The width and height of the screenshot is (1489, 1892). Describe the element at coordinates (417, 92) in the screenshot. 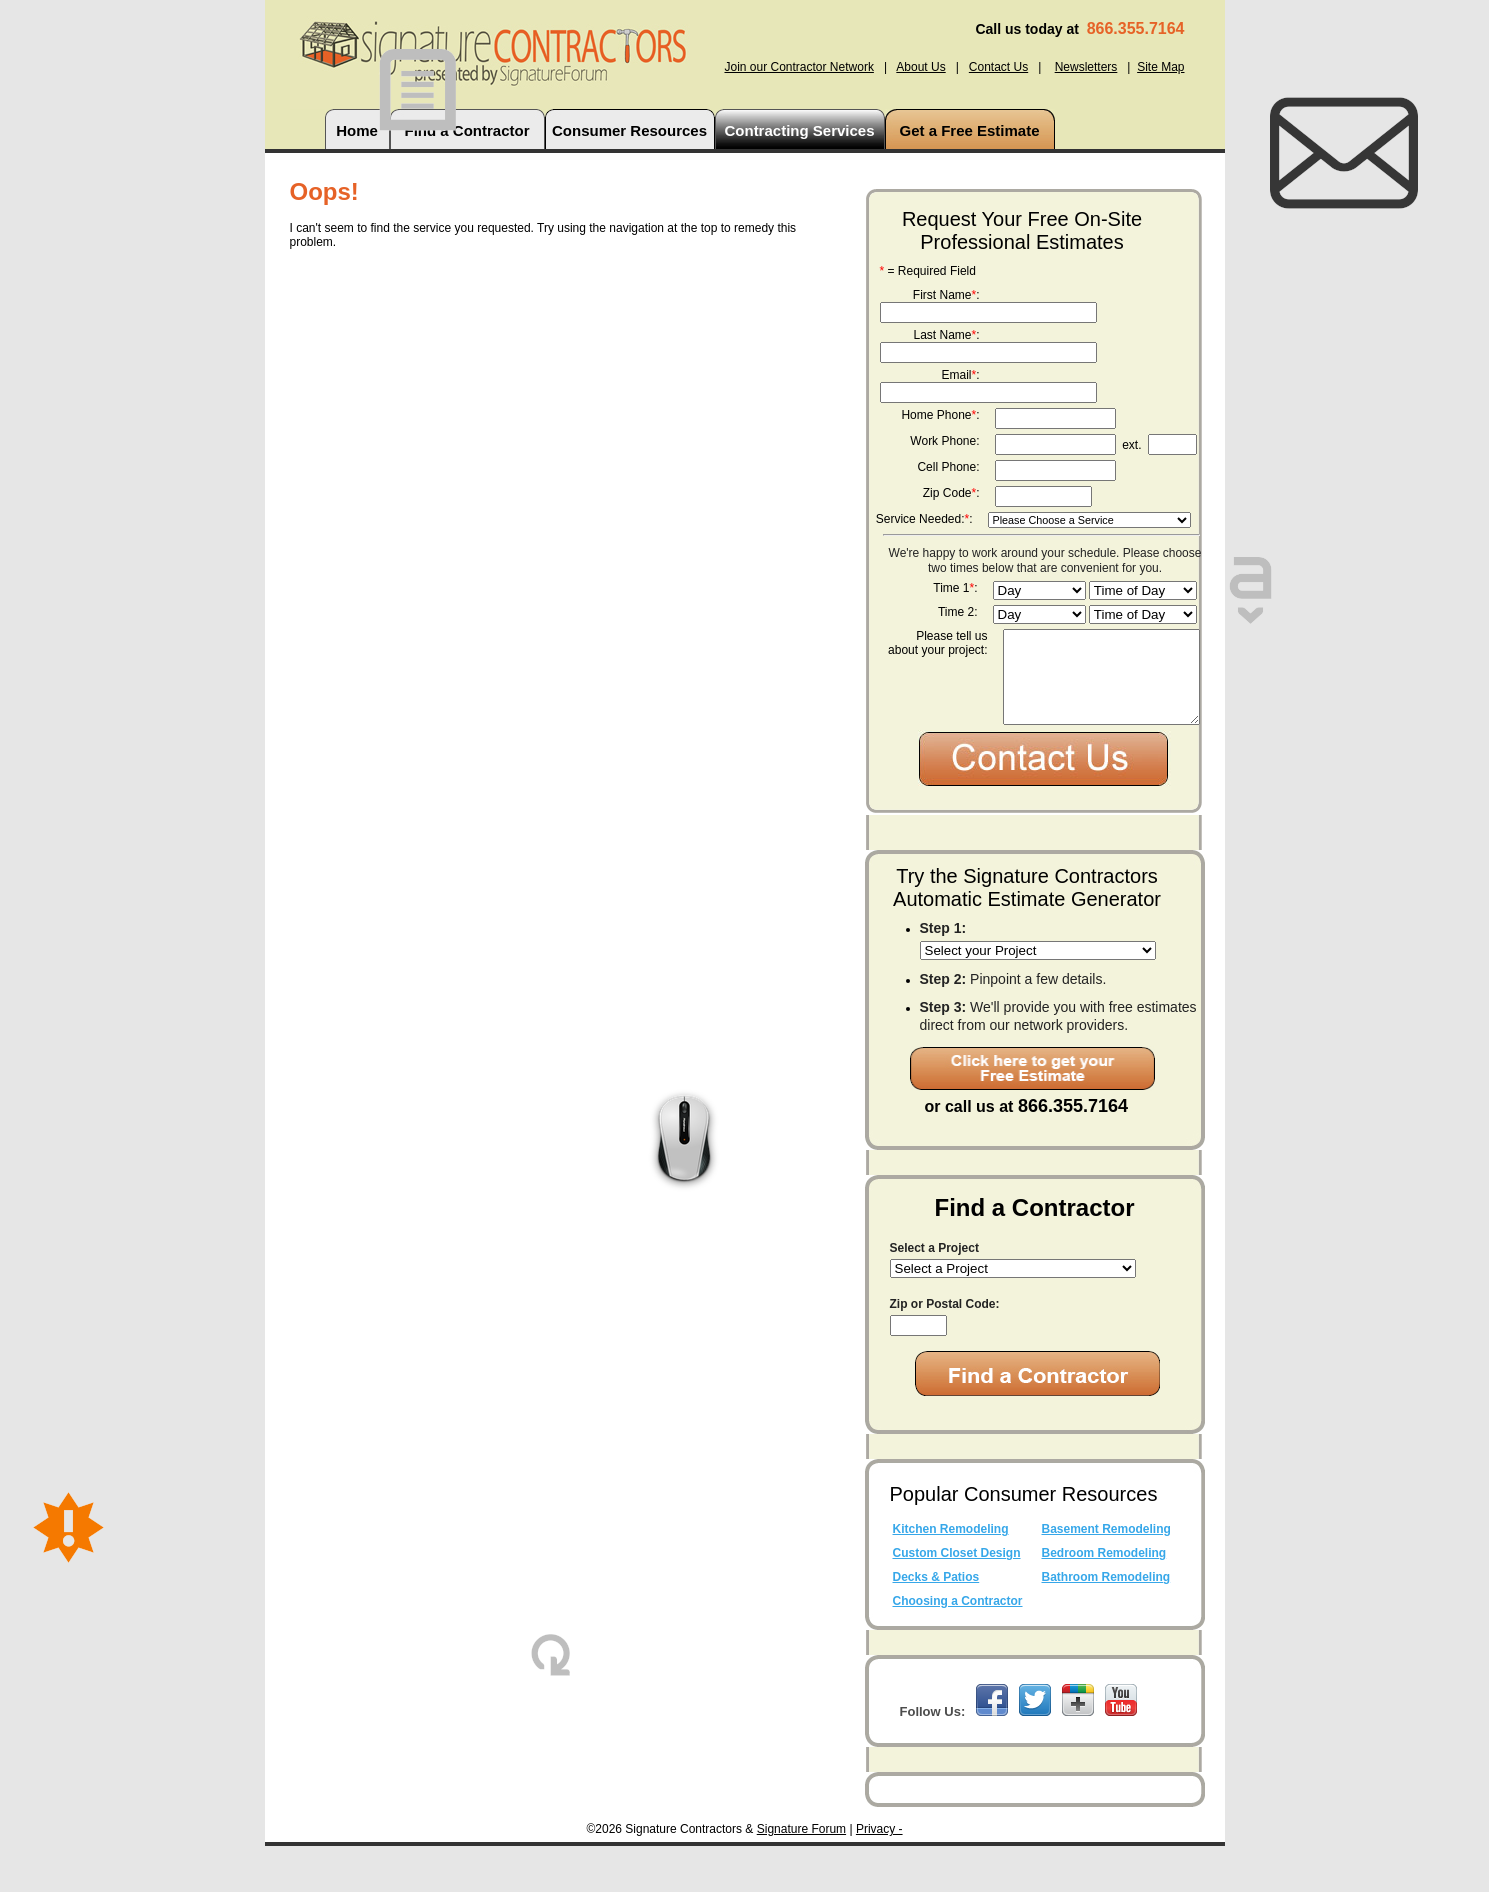

I see `access multi-disk or RAID storage drive` at that location.